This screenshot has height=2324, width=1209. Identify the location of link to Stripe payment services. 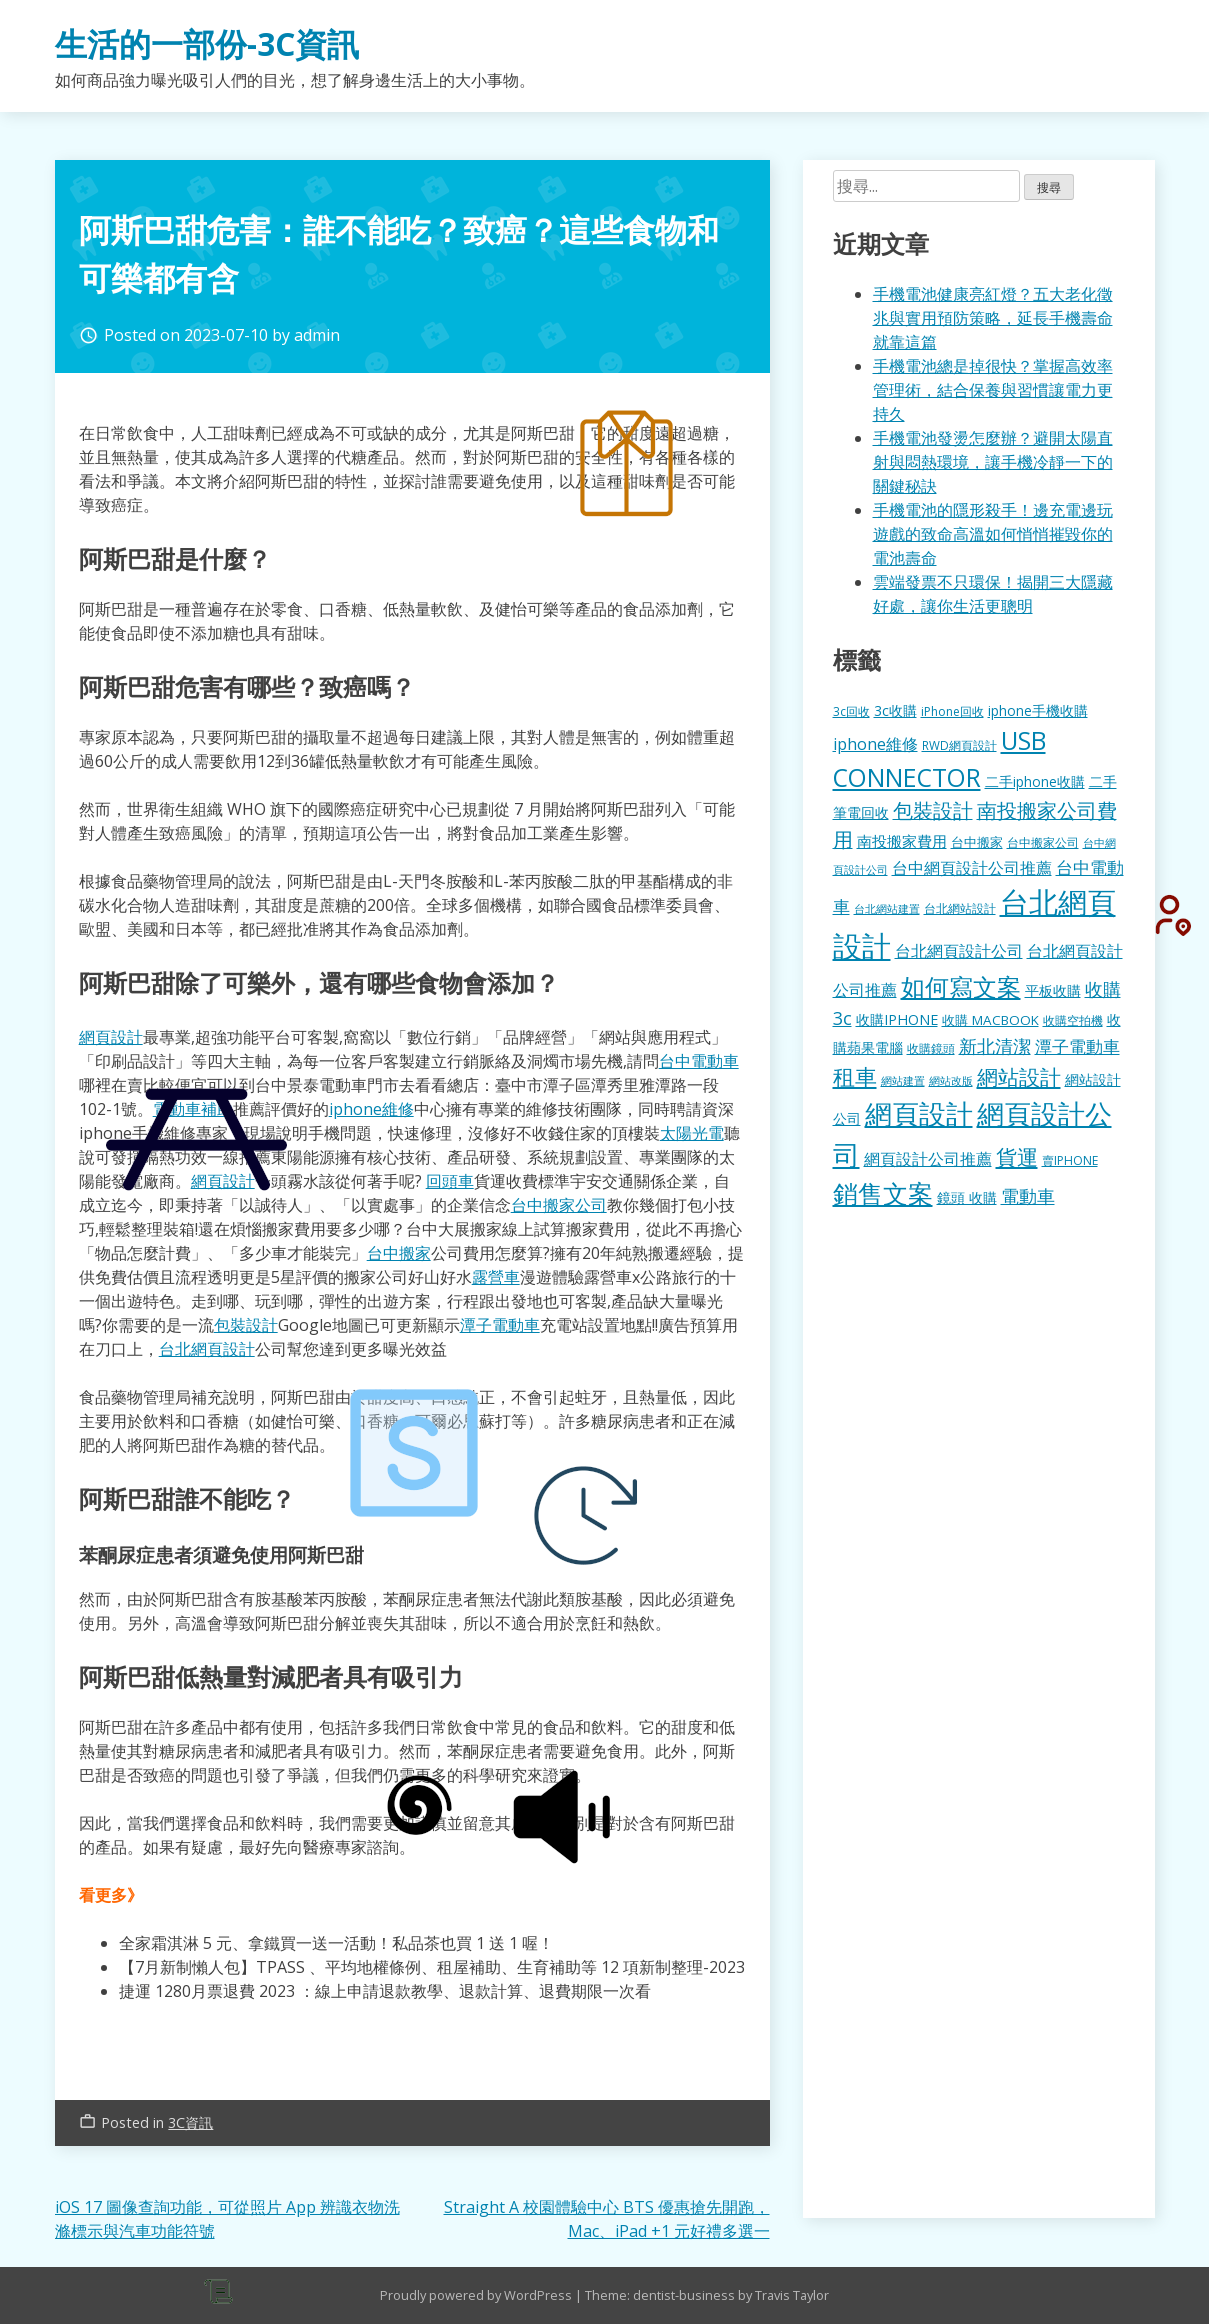
(414, 1453).